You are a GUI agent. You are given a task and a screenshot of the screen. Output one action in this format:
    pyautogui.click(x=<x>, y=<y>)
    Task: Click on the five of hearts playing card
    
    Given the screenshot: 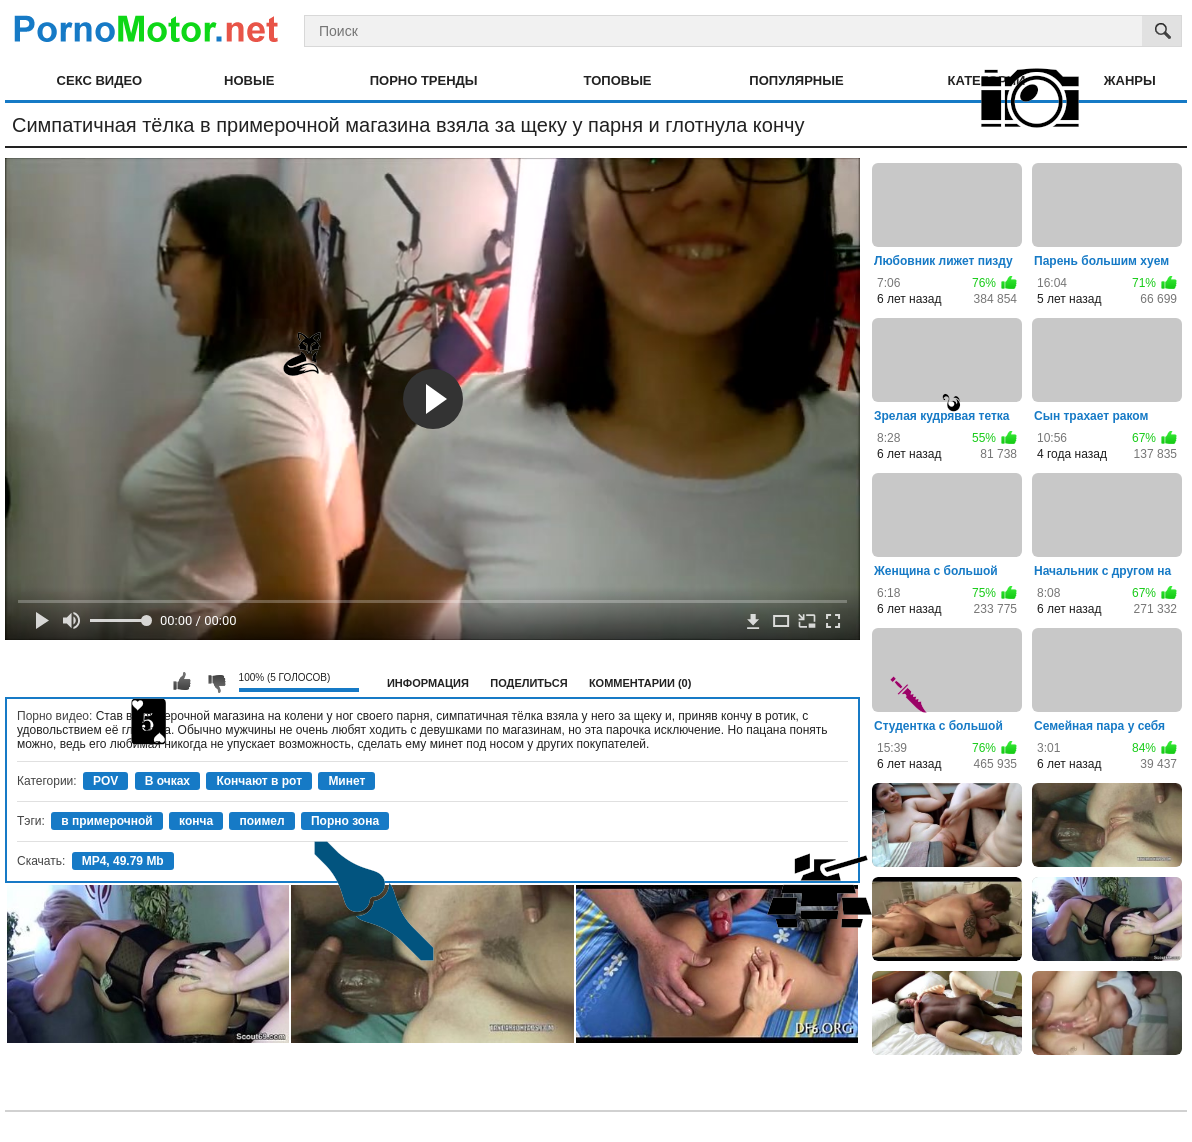 What is the action you would take?
    pyautogui.click(x=148, y=721)
    